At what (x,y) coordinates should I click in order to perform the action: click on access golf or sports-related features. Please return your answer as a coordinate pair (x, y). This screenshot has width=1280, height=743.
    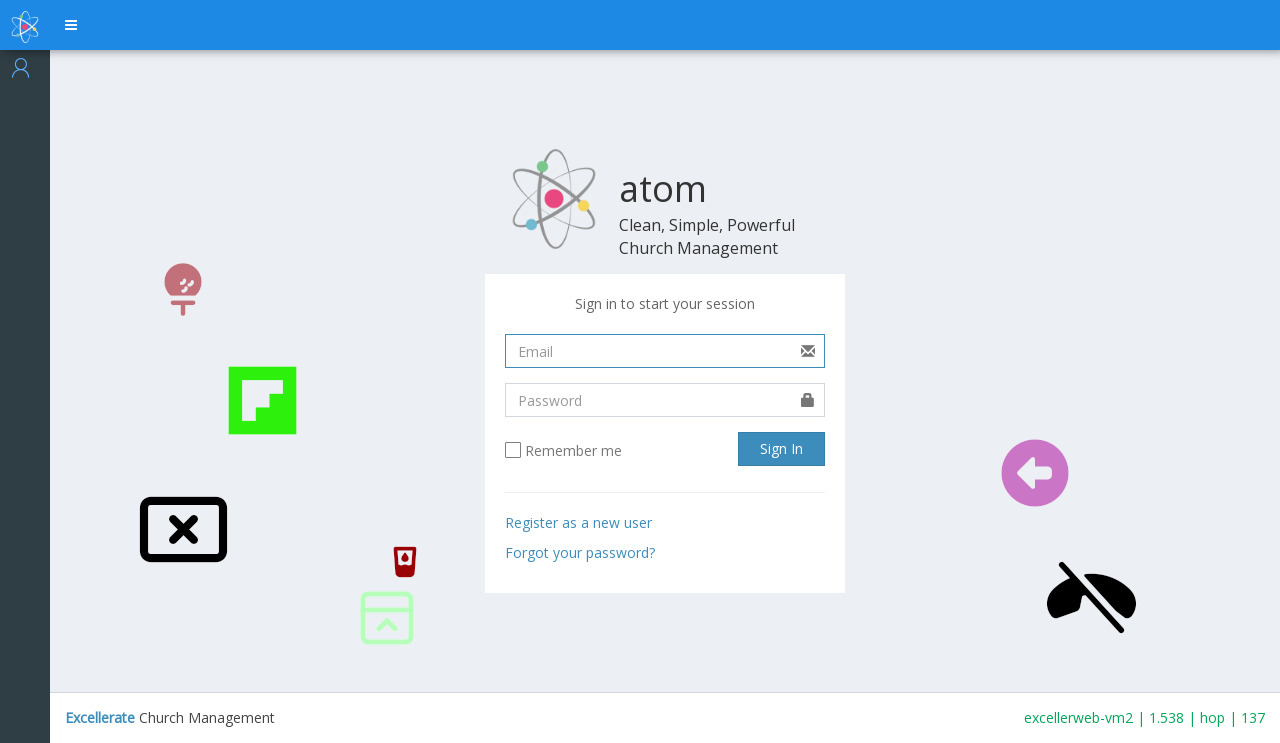
    Looking at the image, I should click on (183, 288).